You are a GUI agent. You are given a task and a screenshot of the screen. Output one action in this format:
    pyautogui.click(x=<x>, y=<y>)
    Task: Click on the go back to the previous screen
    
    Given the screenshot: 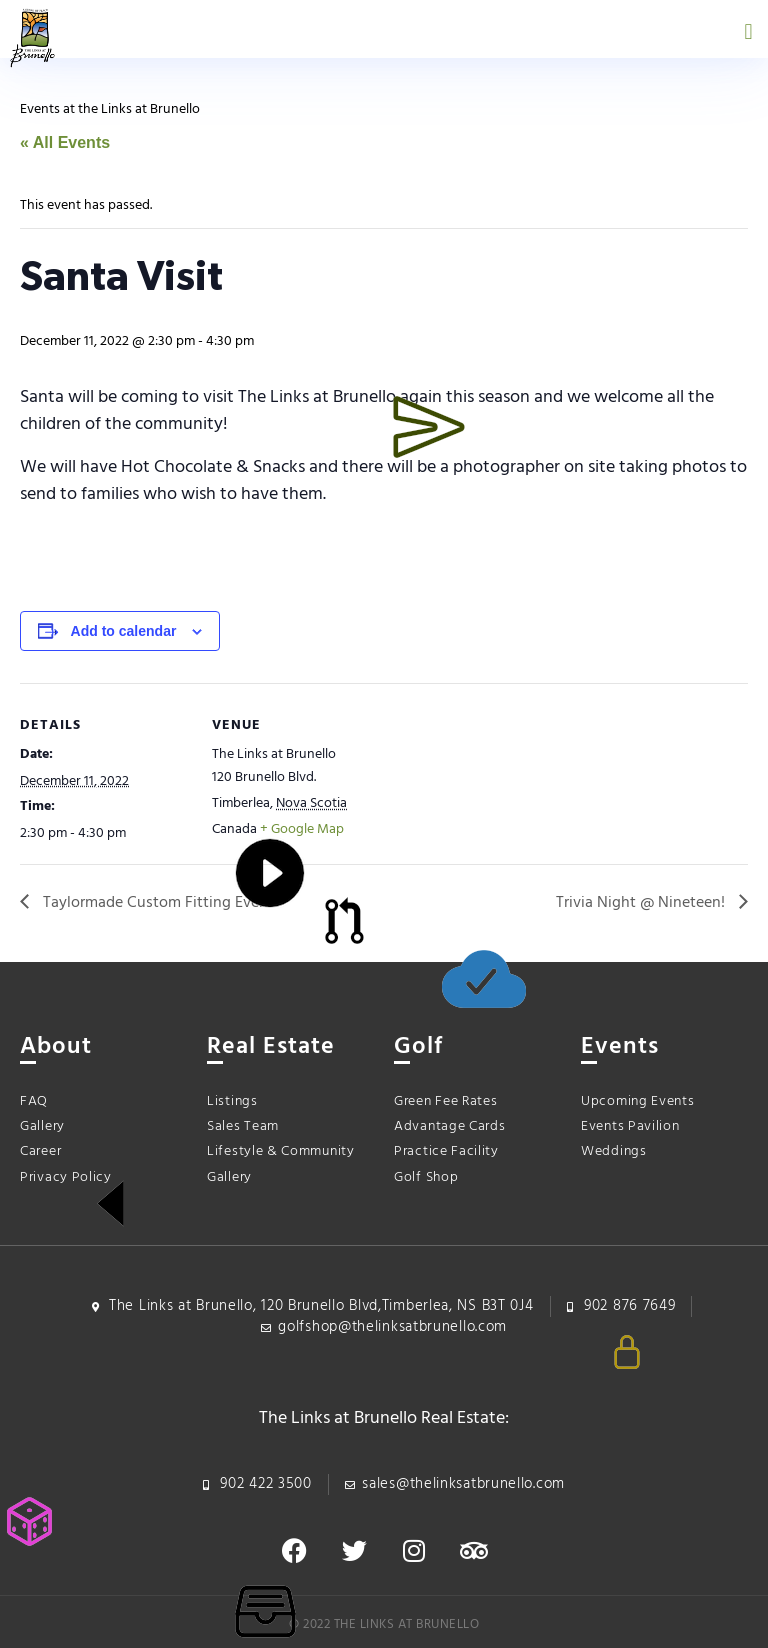 What is the action you would take?
    pyautogui.click(x=110, y=1203)
    